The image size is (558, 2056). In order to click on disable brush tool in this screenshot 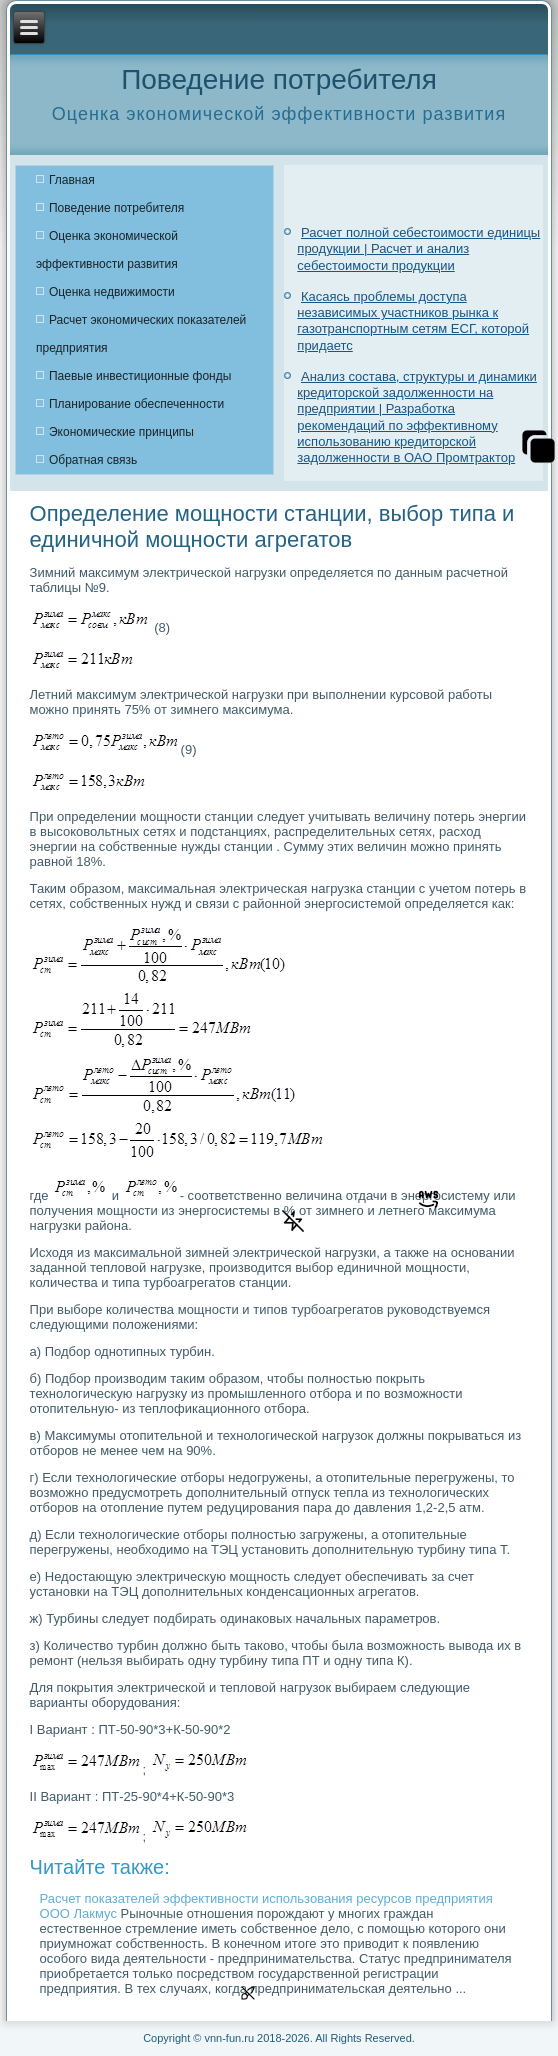, I will do `click(248, 1993)`.